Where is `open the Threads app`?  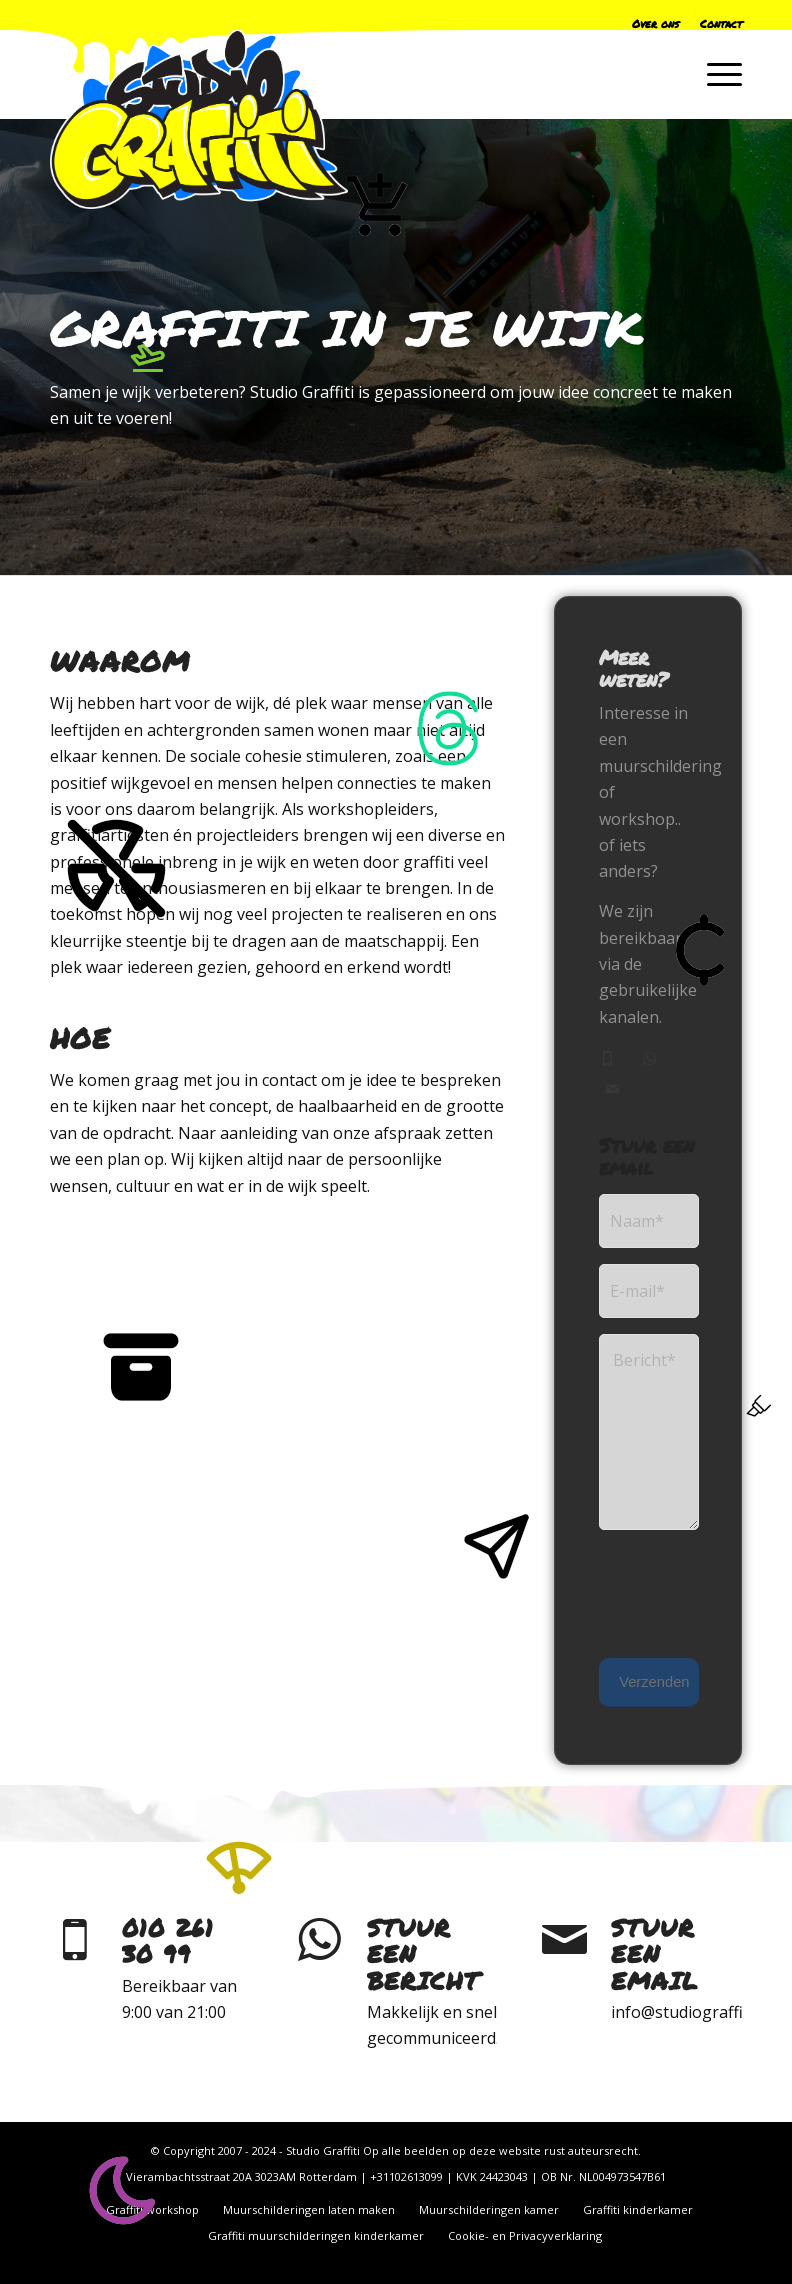
open the Threads app is located at coordinates (449, 728).